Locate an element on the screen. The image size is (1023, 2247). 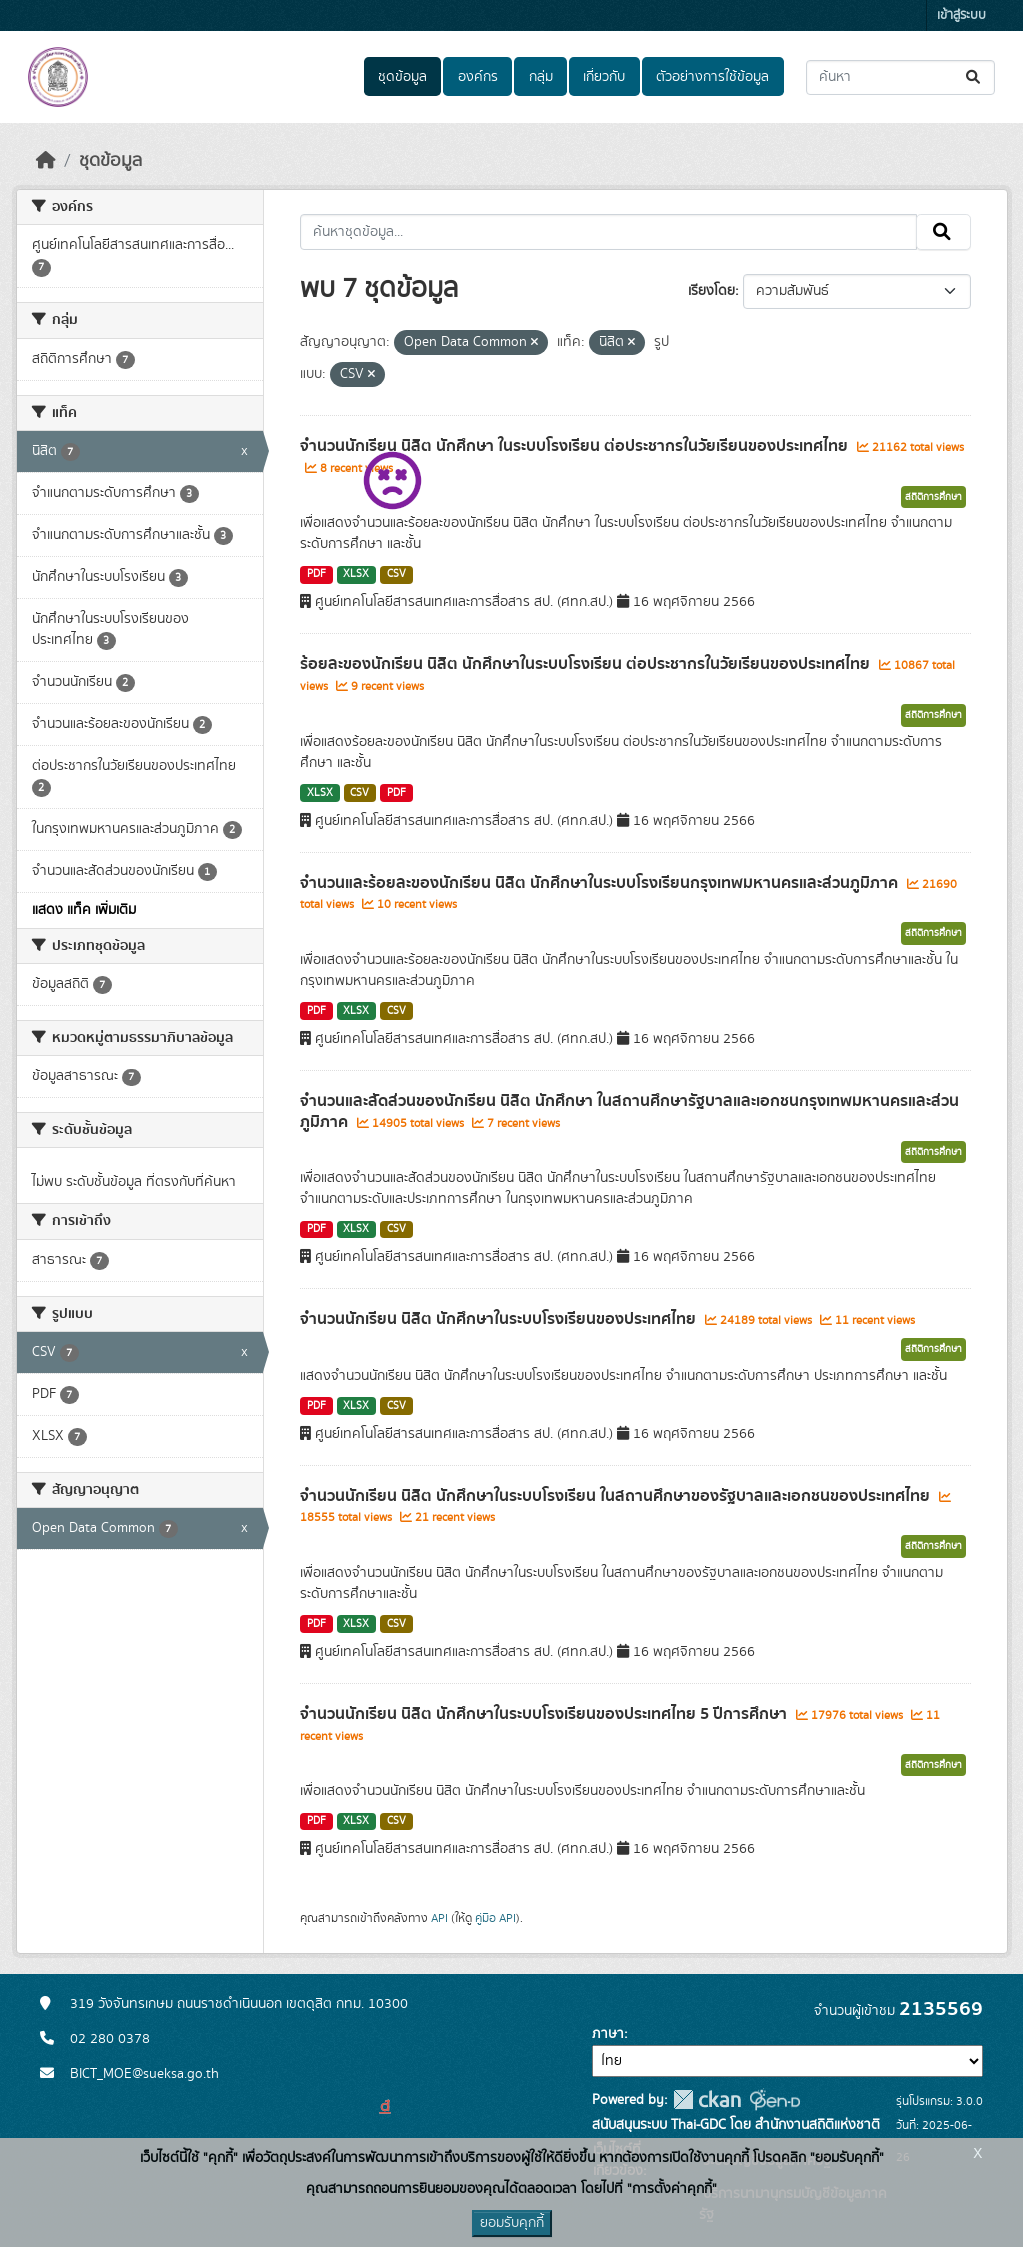
indicates an error or system failure is located at coordinates (392, 480).